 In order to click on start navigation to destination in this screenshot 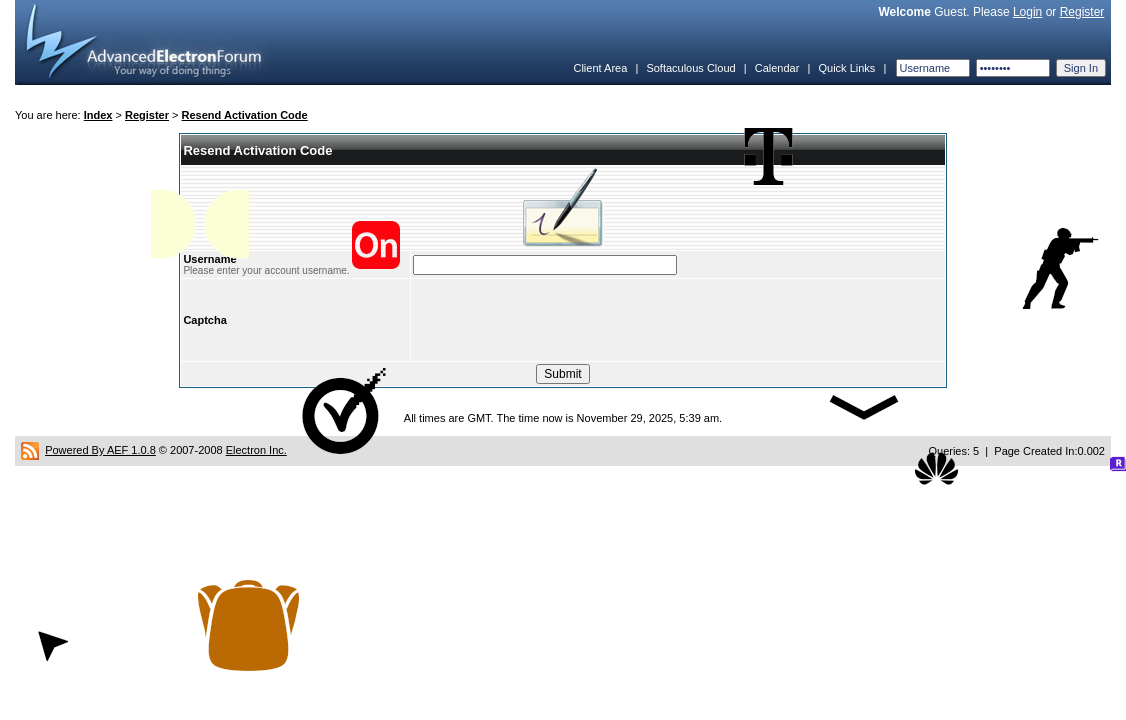, I will do `click(53, 646)`.